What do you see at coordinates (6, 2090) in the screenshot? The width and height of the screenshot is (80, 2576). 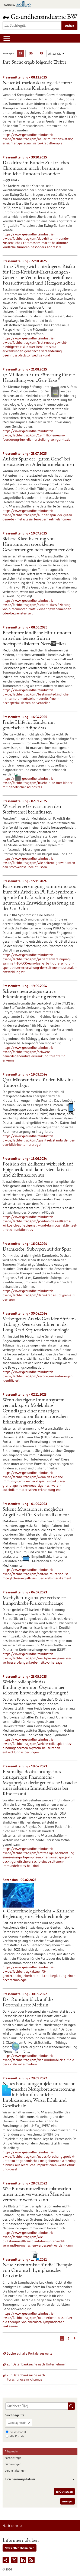 I see `a VirtualBox virtual machine configuration file` at bounding box center [6, 2090].